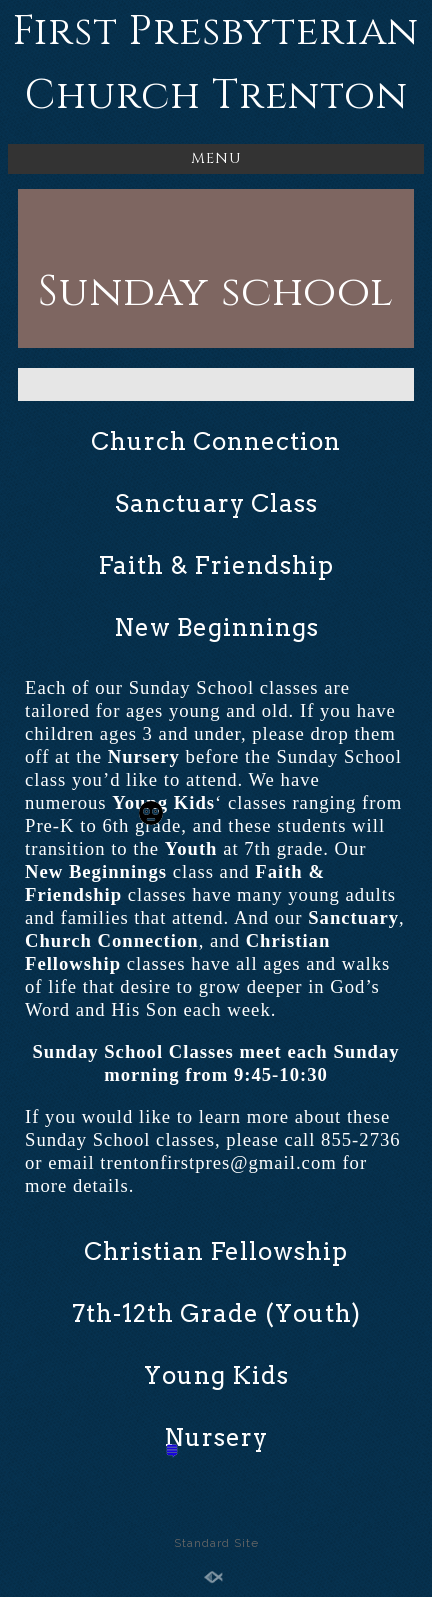  What do you see at coordinates (151, 813) in the screenshot?
I see `react with embarrassment or surprise` at bounding box center [151, 813].